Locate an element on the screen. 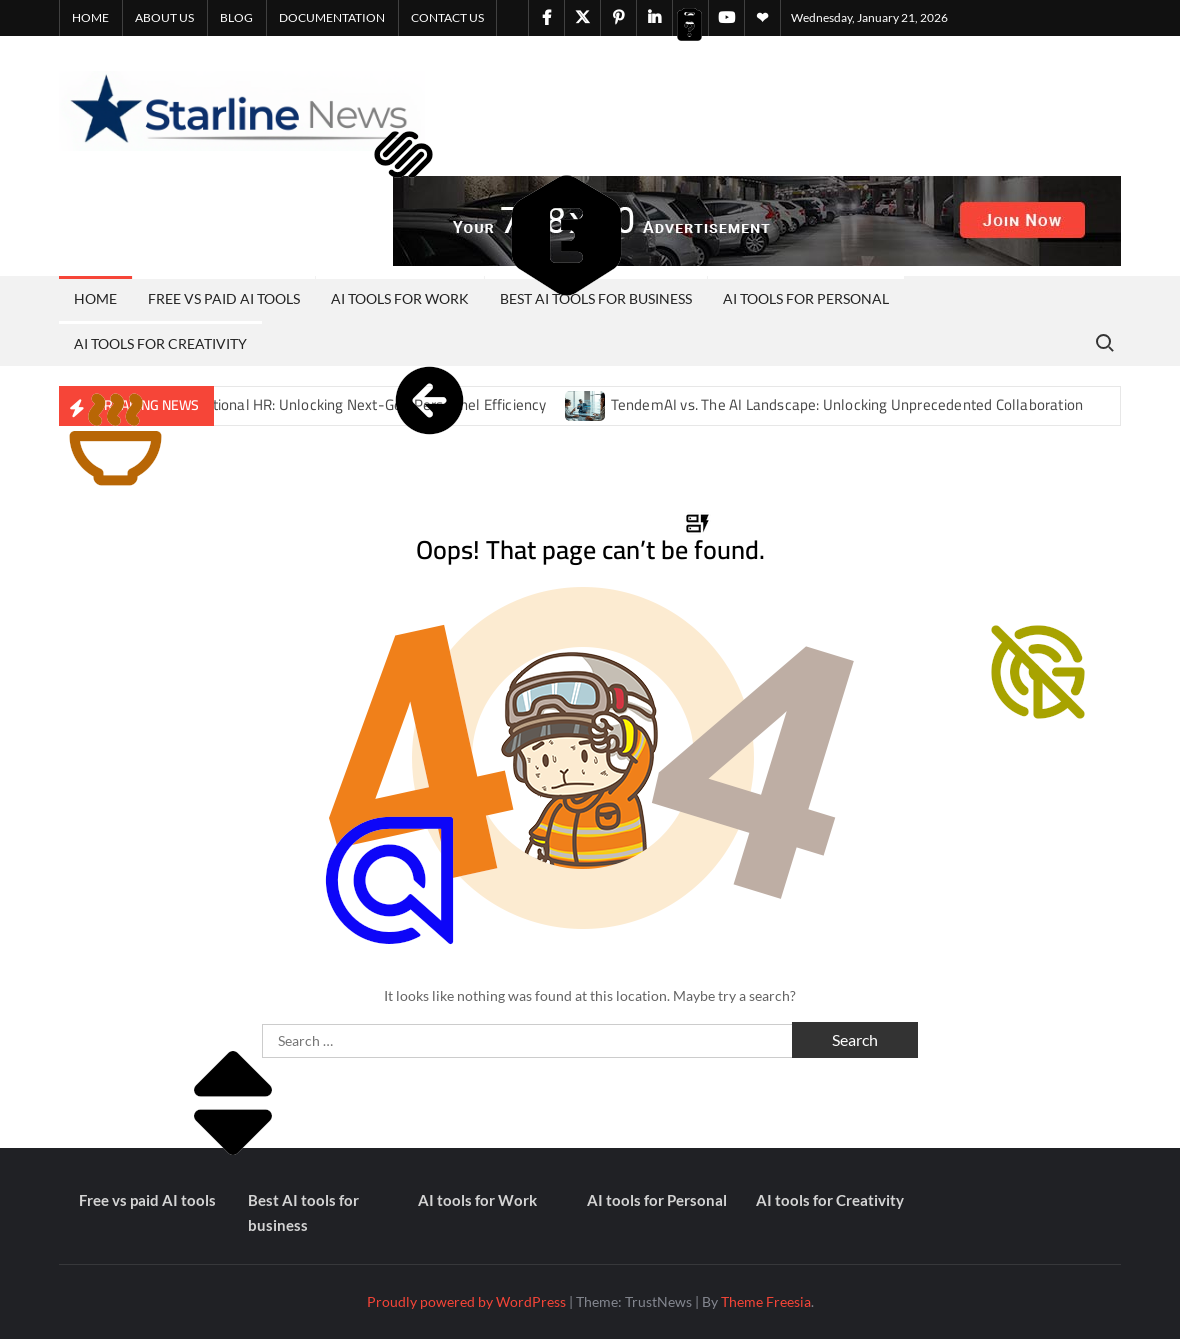 The width and height of the screenshot is (1180, 1339). sort items in no particular order is located at coordinates (233, 1103).